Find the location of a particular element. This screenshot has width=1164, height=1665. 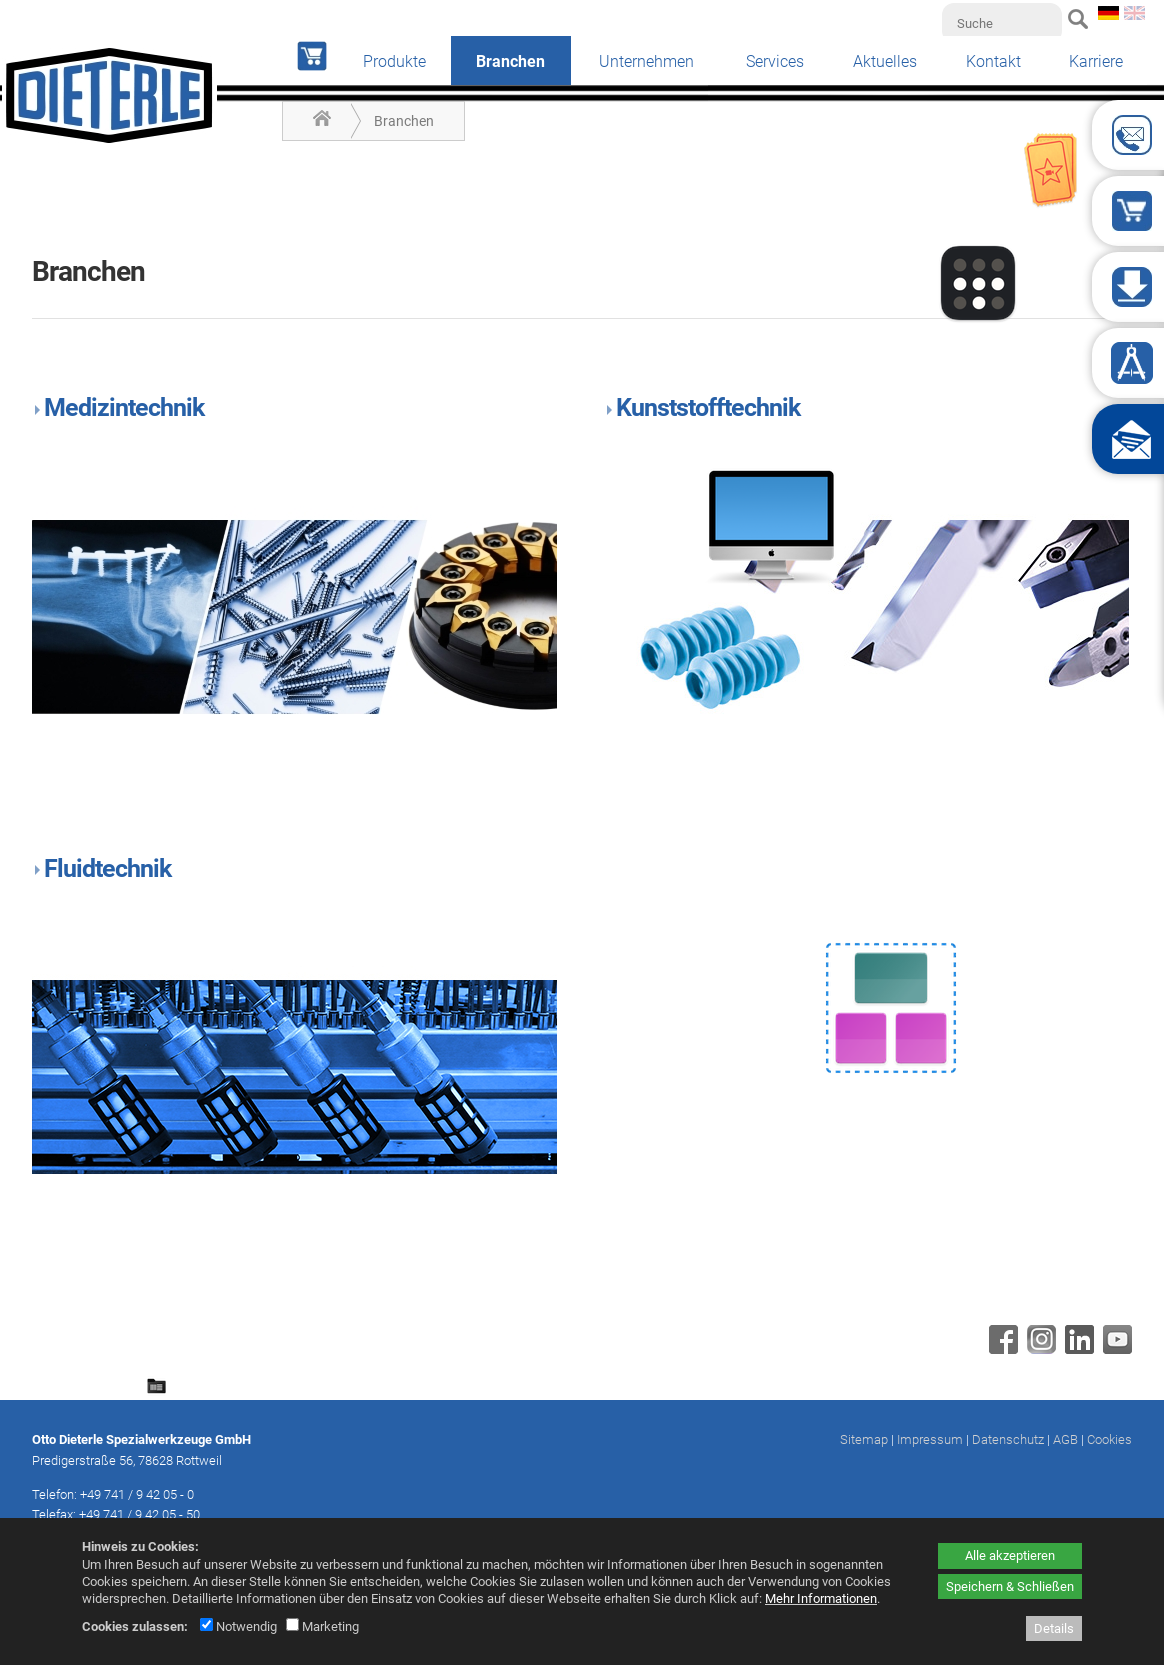

select all items in the current view is located at coordinates (891, 1008).